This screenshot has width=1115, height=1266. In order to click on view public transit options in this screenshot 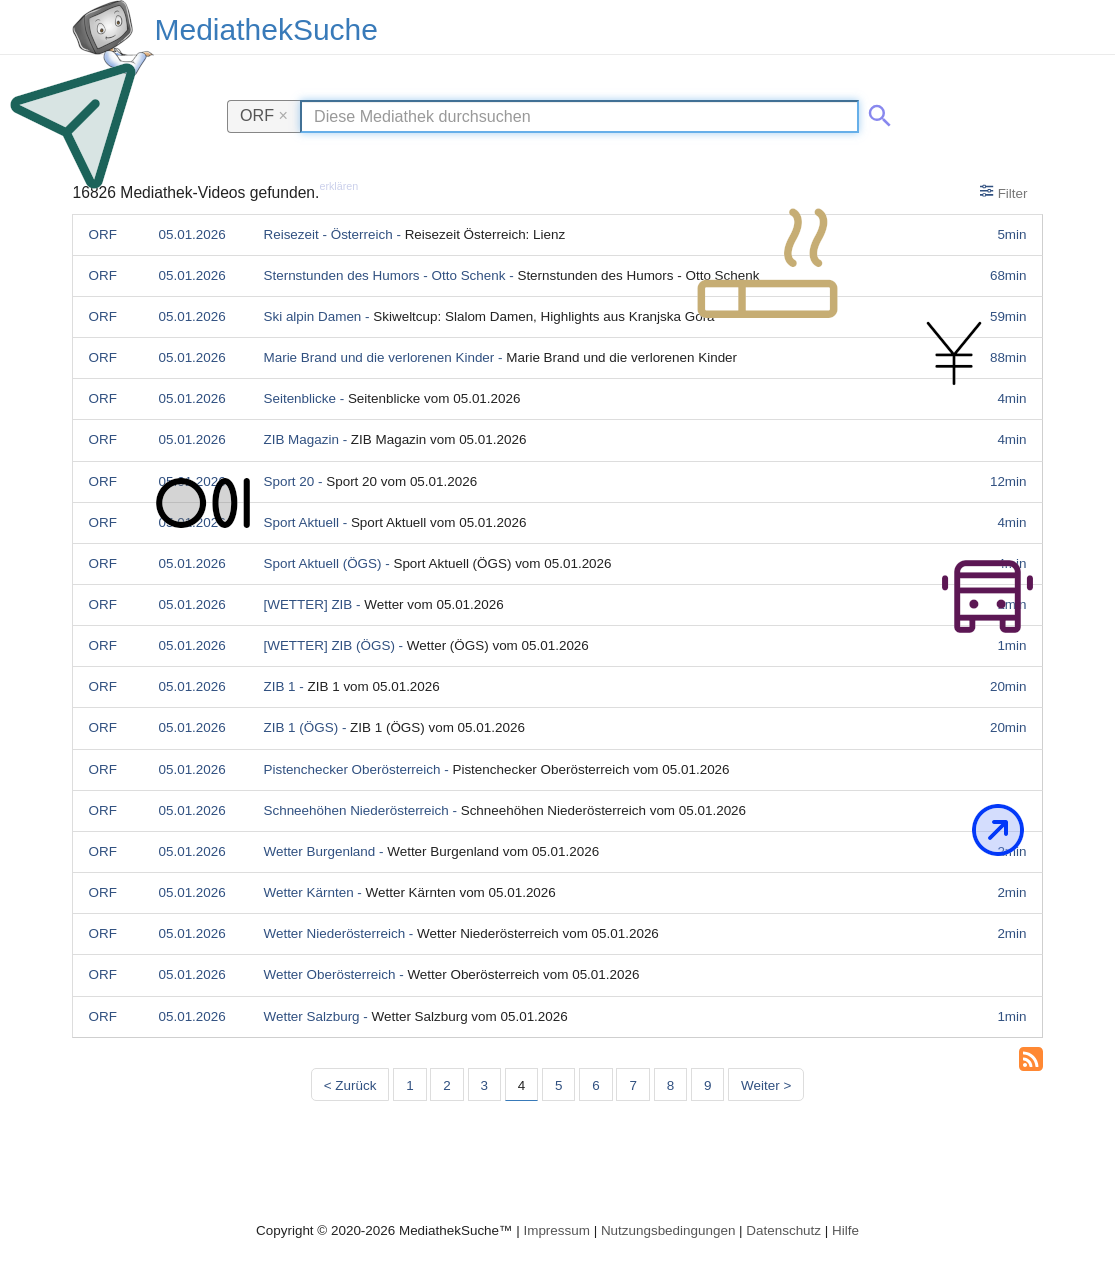, I will do `click(987, 596)`.